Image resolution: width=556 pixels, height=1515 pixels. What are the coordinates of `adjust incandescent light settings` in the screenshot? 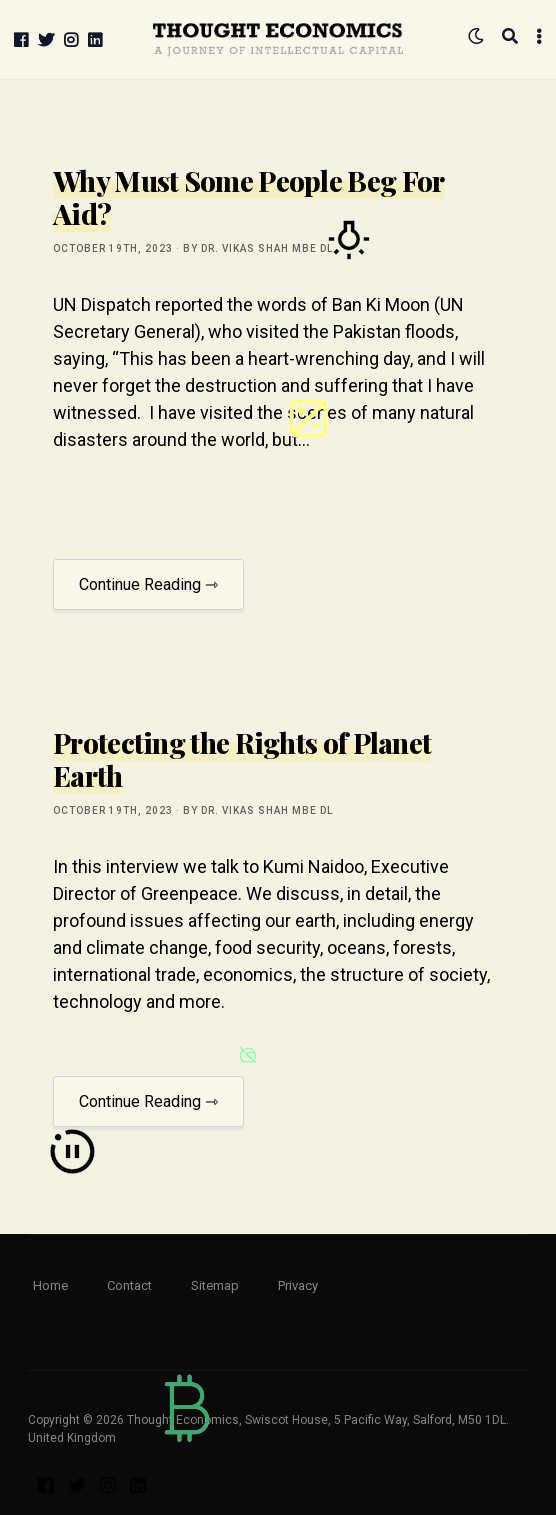 It's located at (349, 239).